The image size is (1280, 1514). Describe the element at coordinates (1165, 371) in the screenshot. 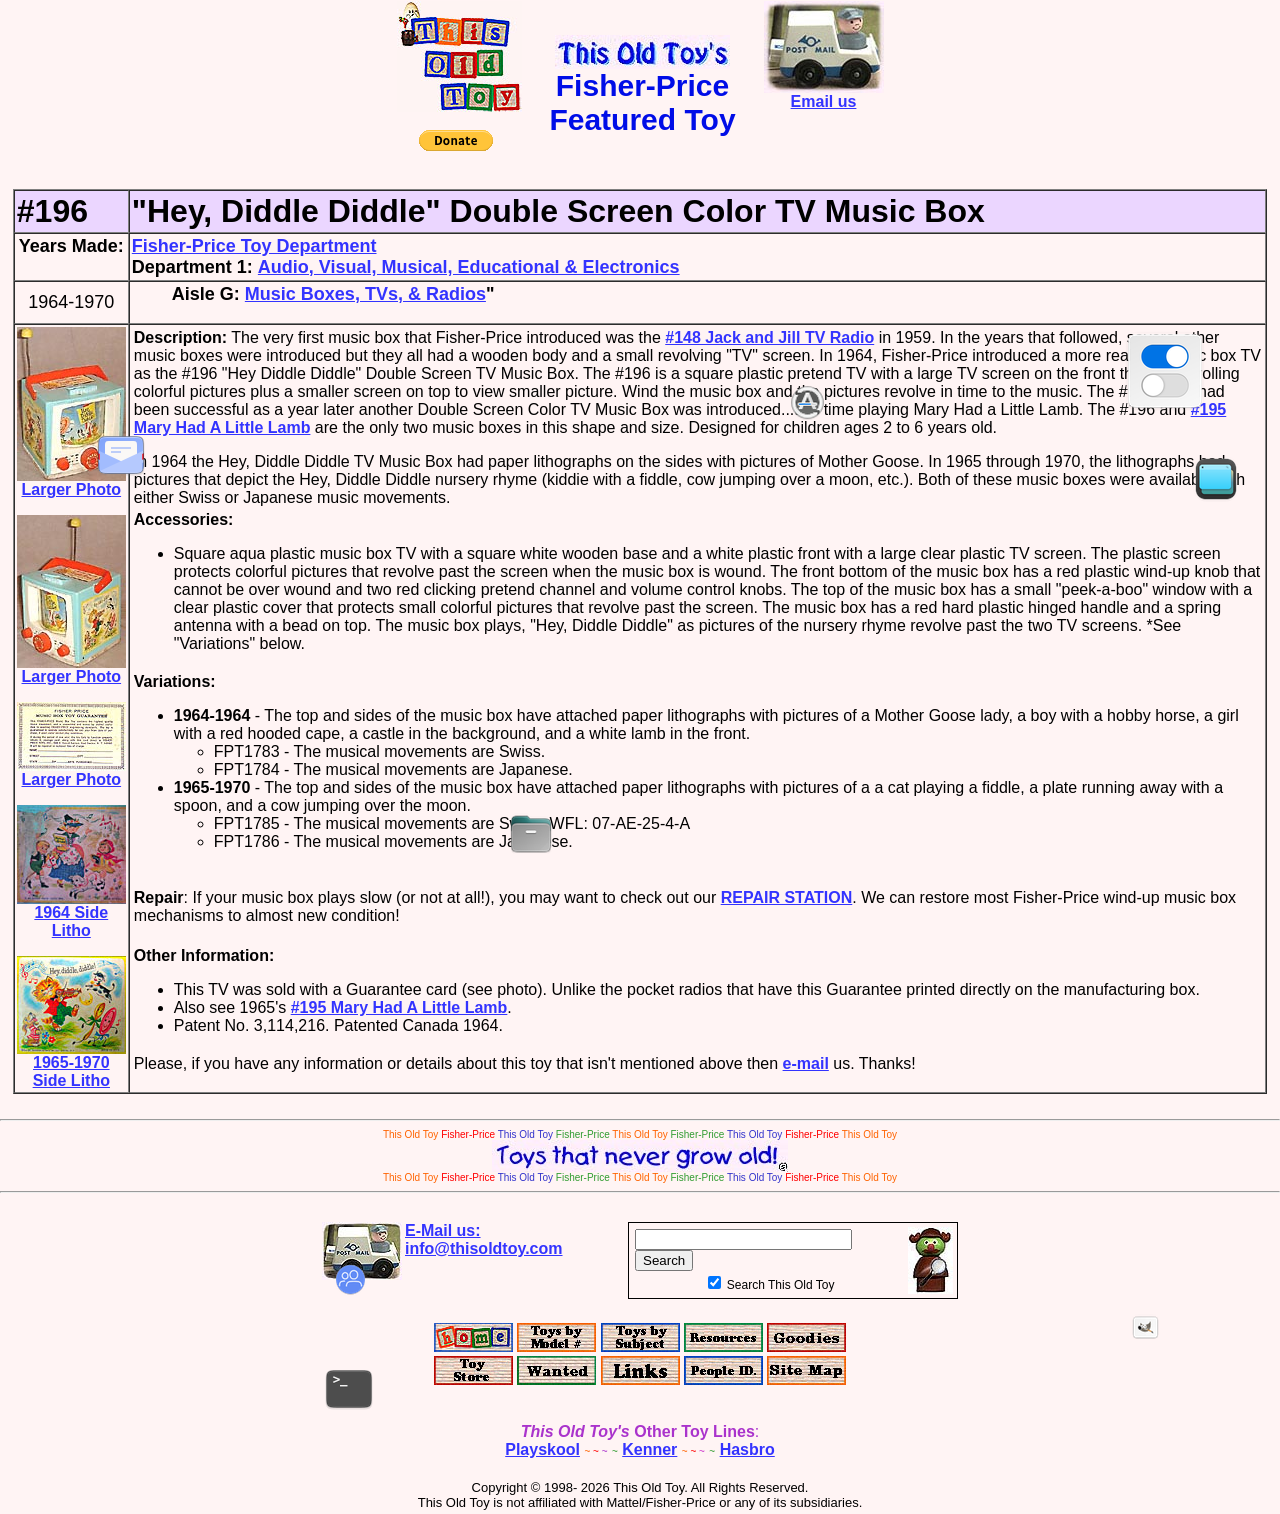

I see `open unity tweak tool settings` at that location.